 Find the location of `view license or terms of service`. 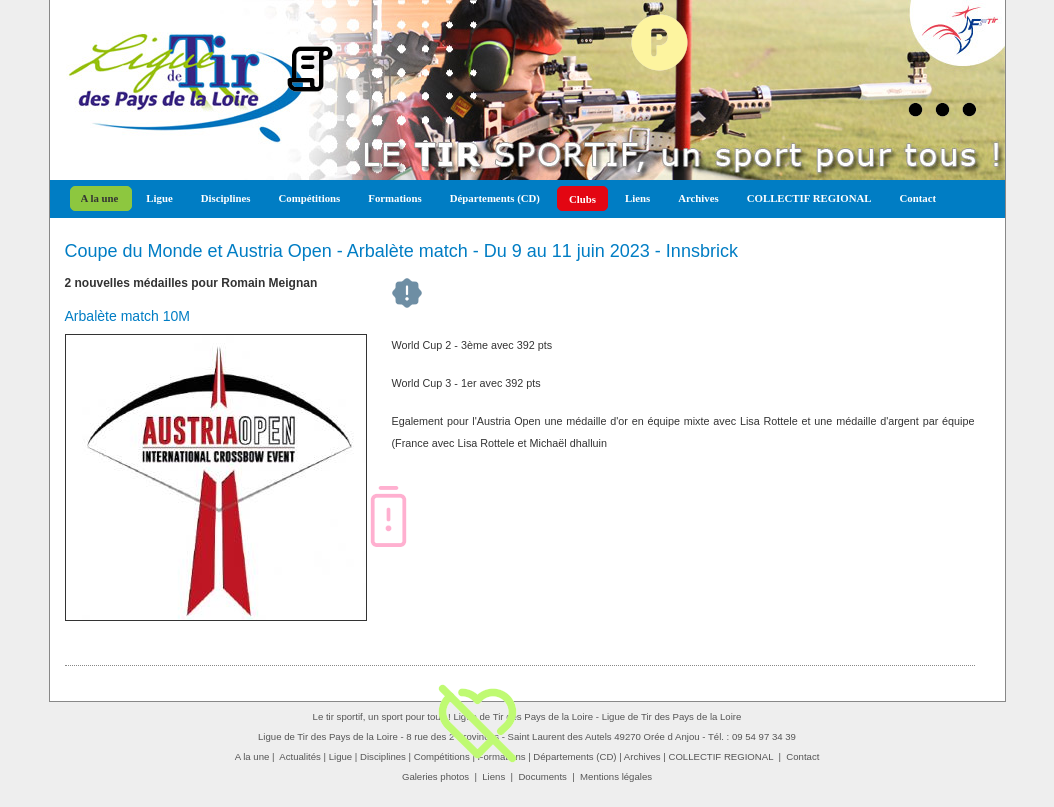

view license or terms of service is located at coordinates (310, 69).